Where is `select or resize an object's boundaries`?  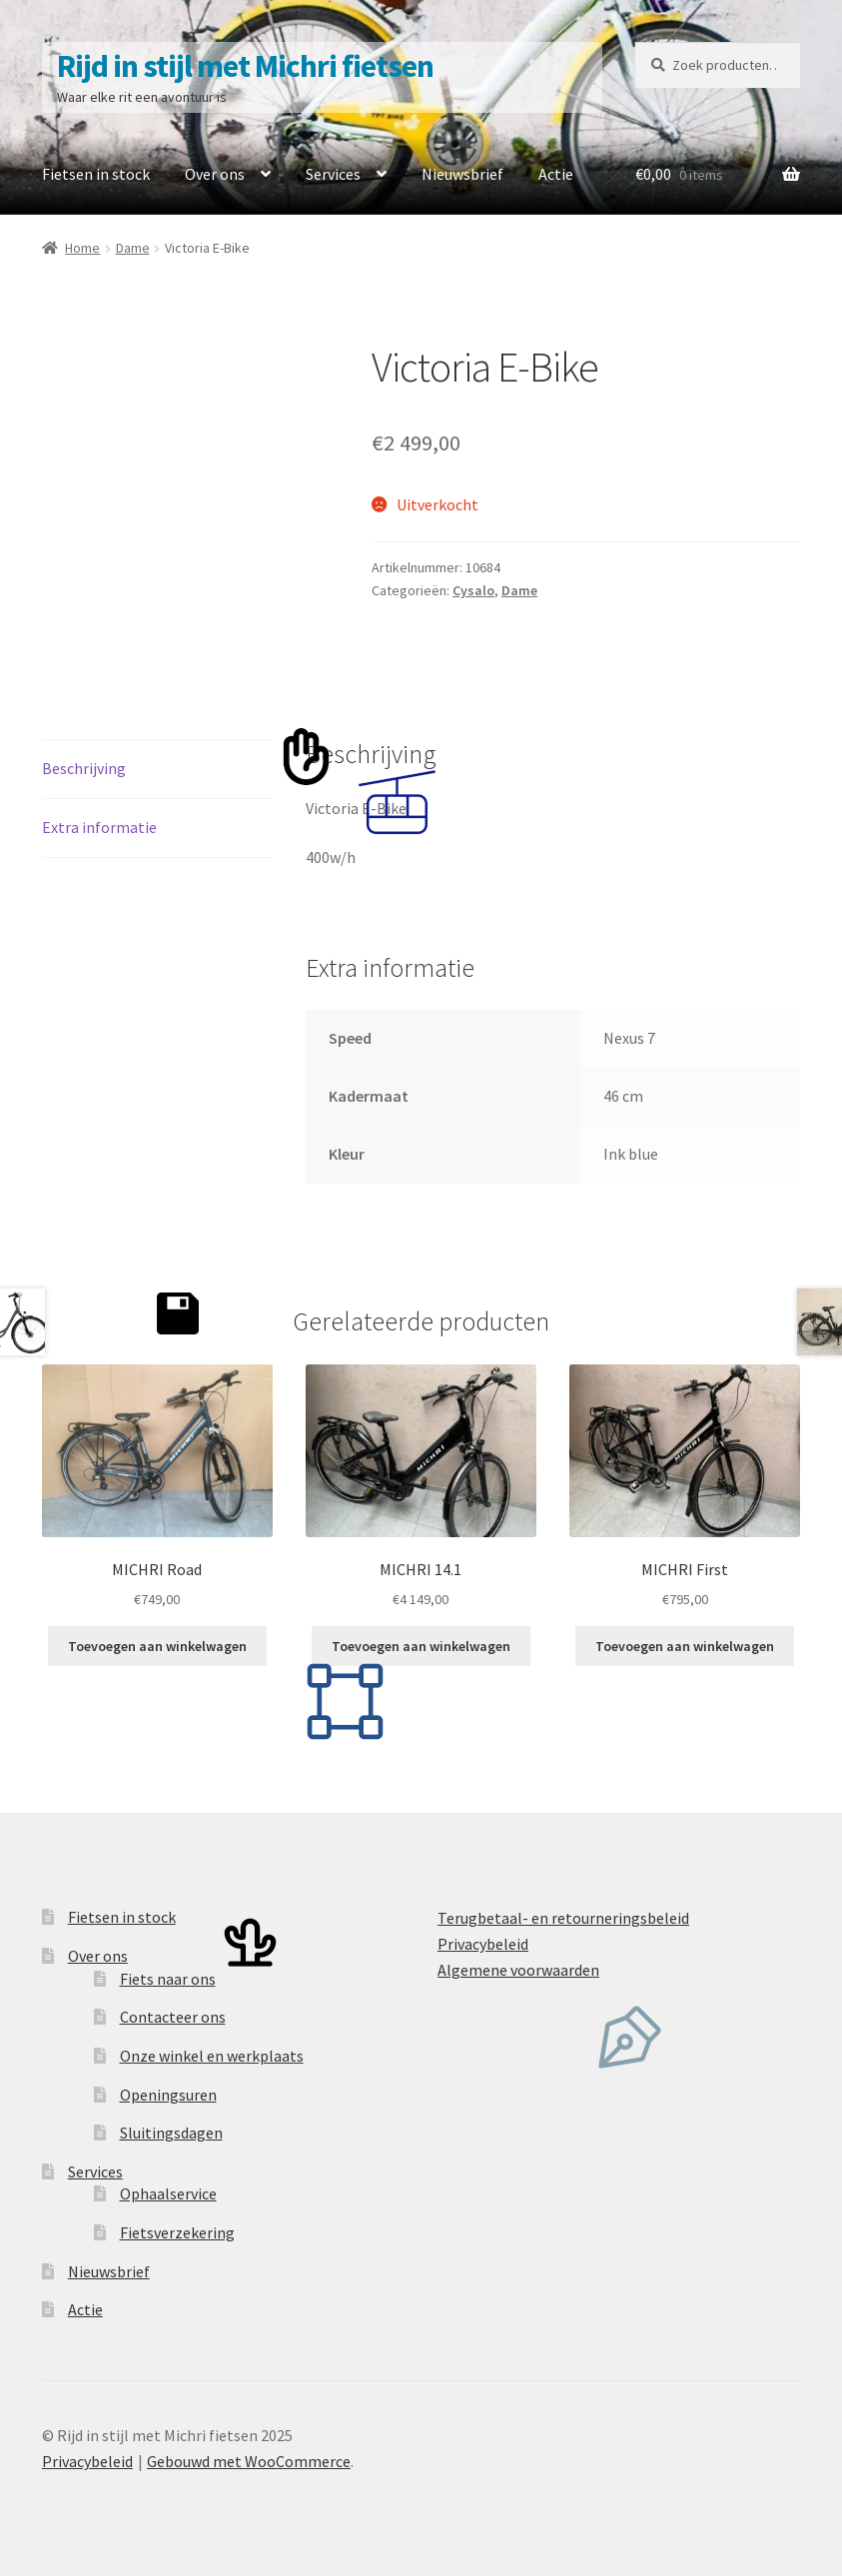
select or resize an object's boundaries is located at coordinates (345, 1701).